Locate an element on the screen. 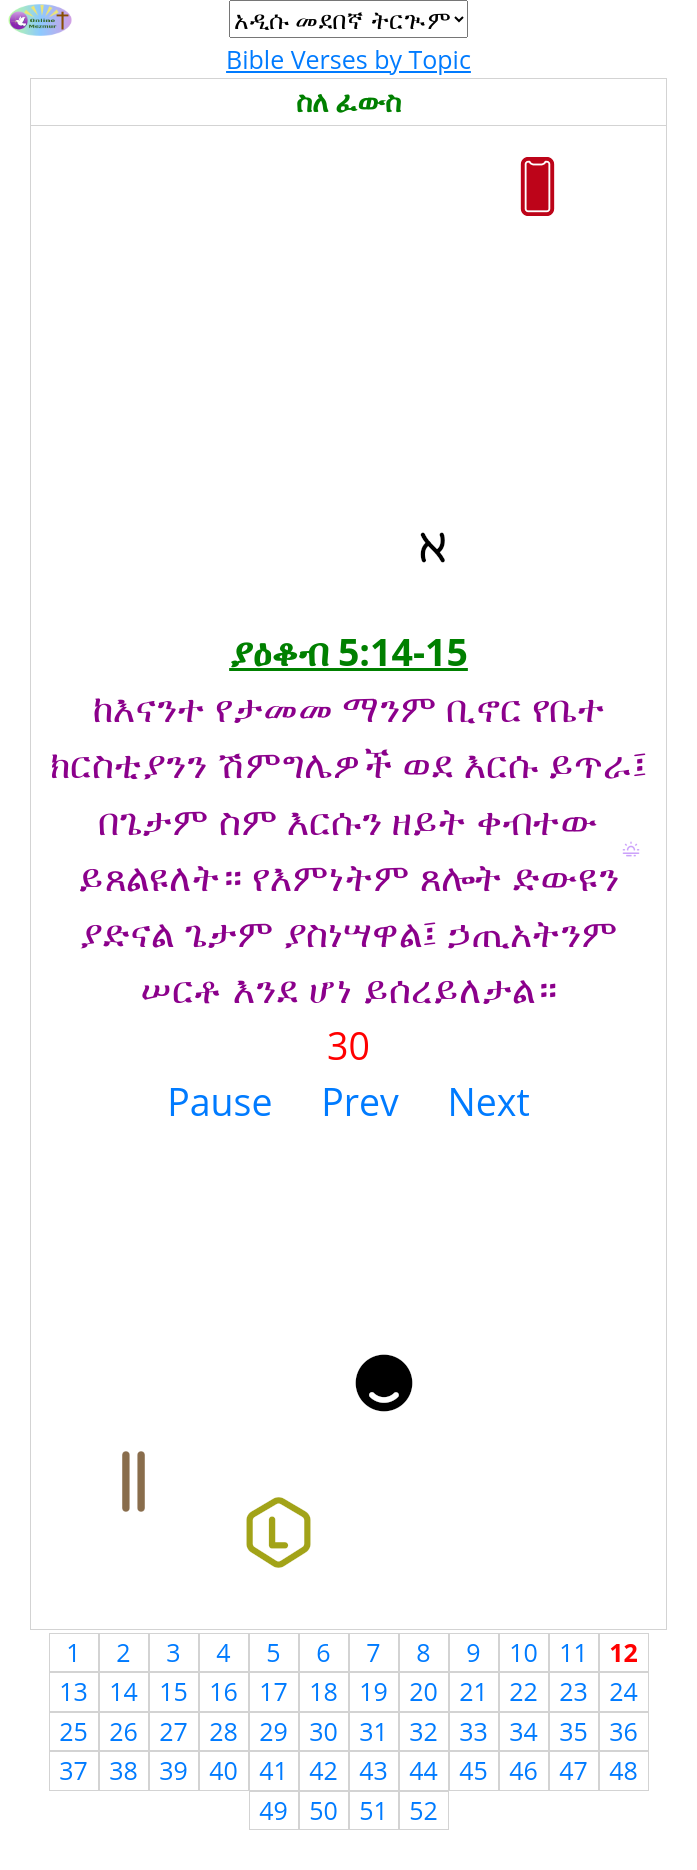 This screenshot has width=697, height=1870. switch to hebrew keyboard layout is located at coordinates (433, 547).